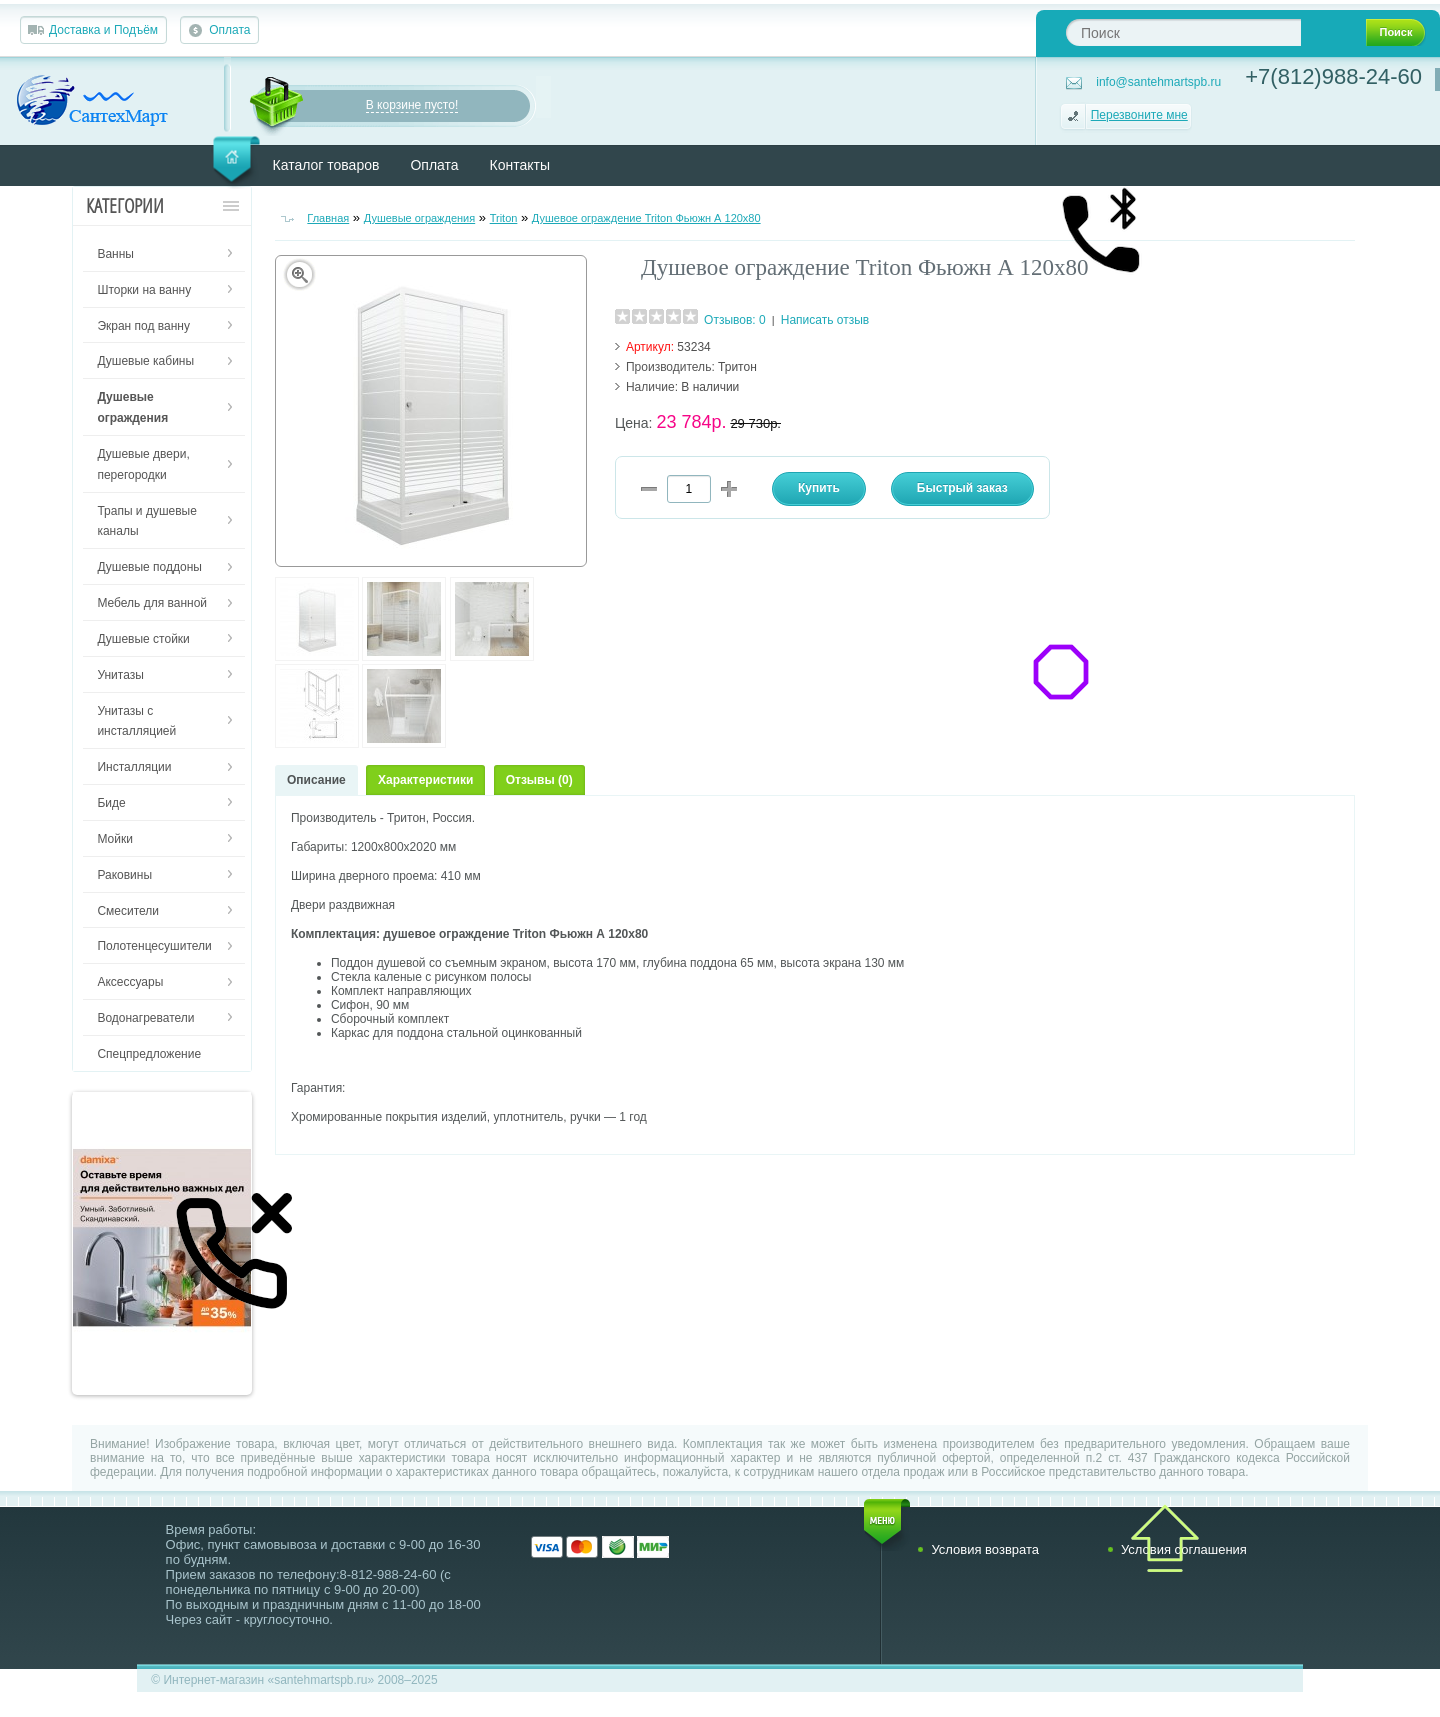 This screenshot has height=1717, width=1440. What do you see at coordinates (1101, 234) in the screenshot?
I see `phone call connected via bluetooth speaker` at bounding box center [1101, 234].